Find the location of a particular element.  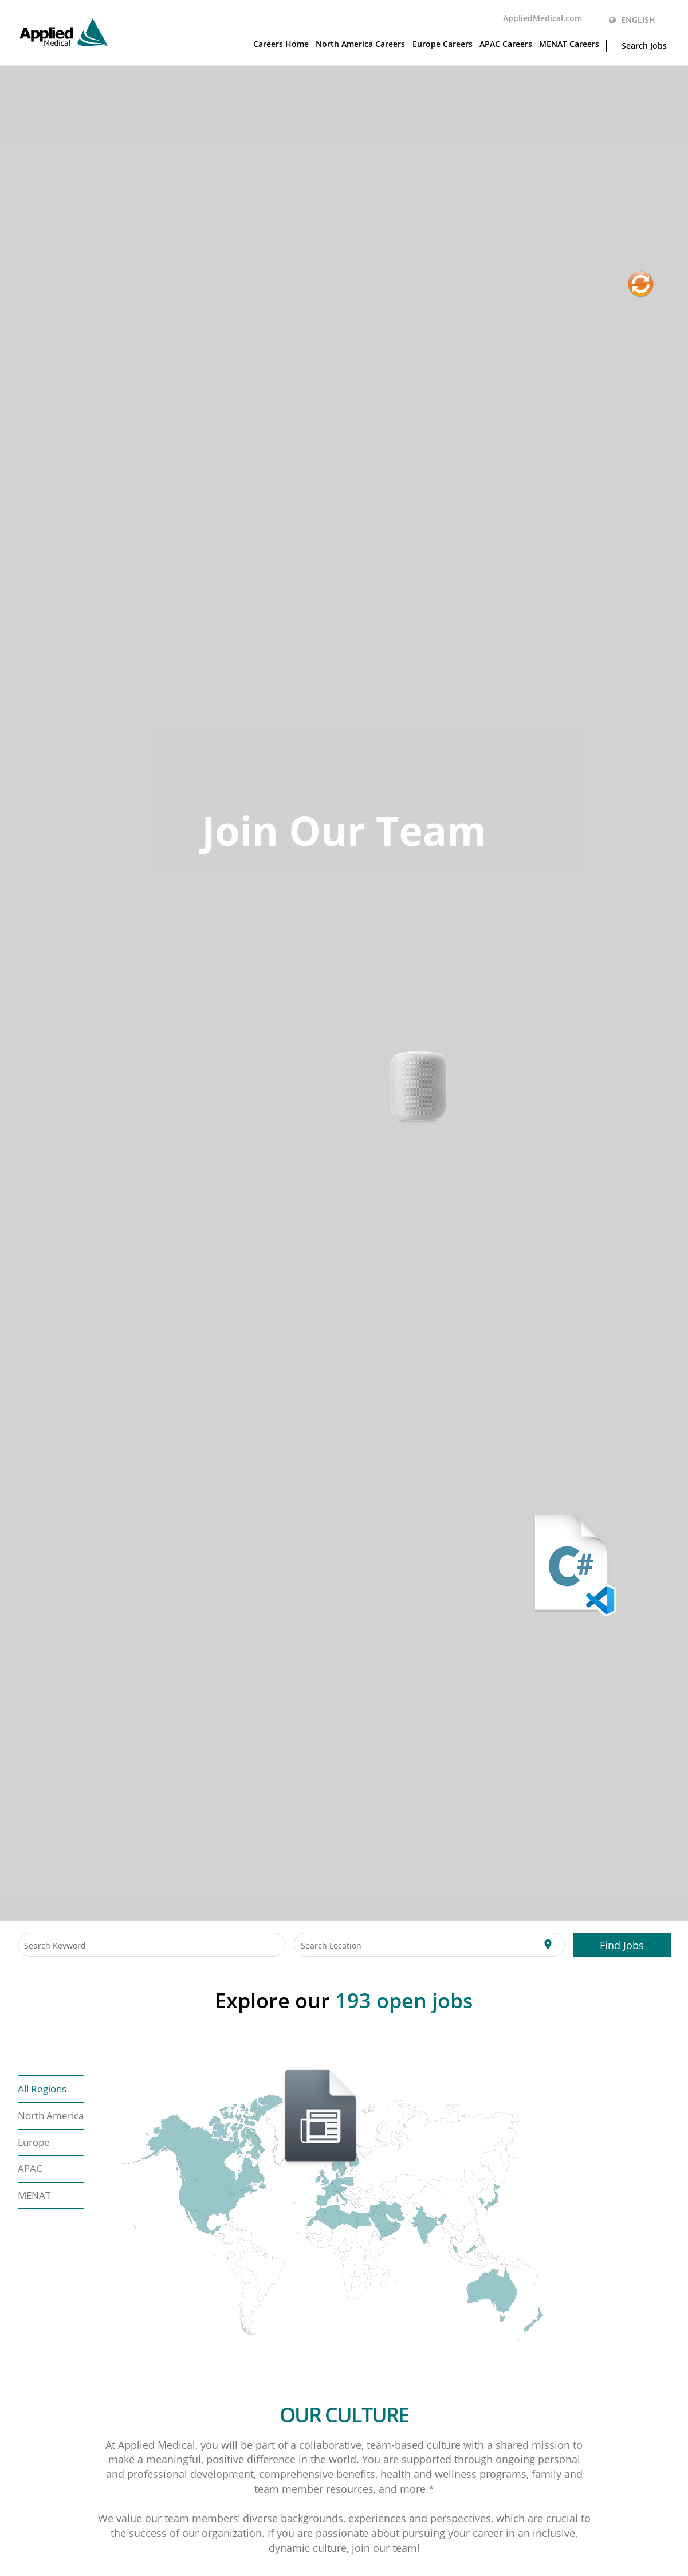

apple homepod smart speaker device is located at coordinates (419, 1087).